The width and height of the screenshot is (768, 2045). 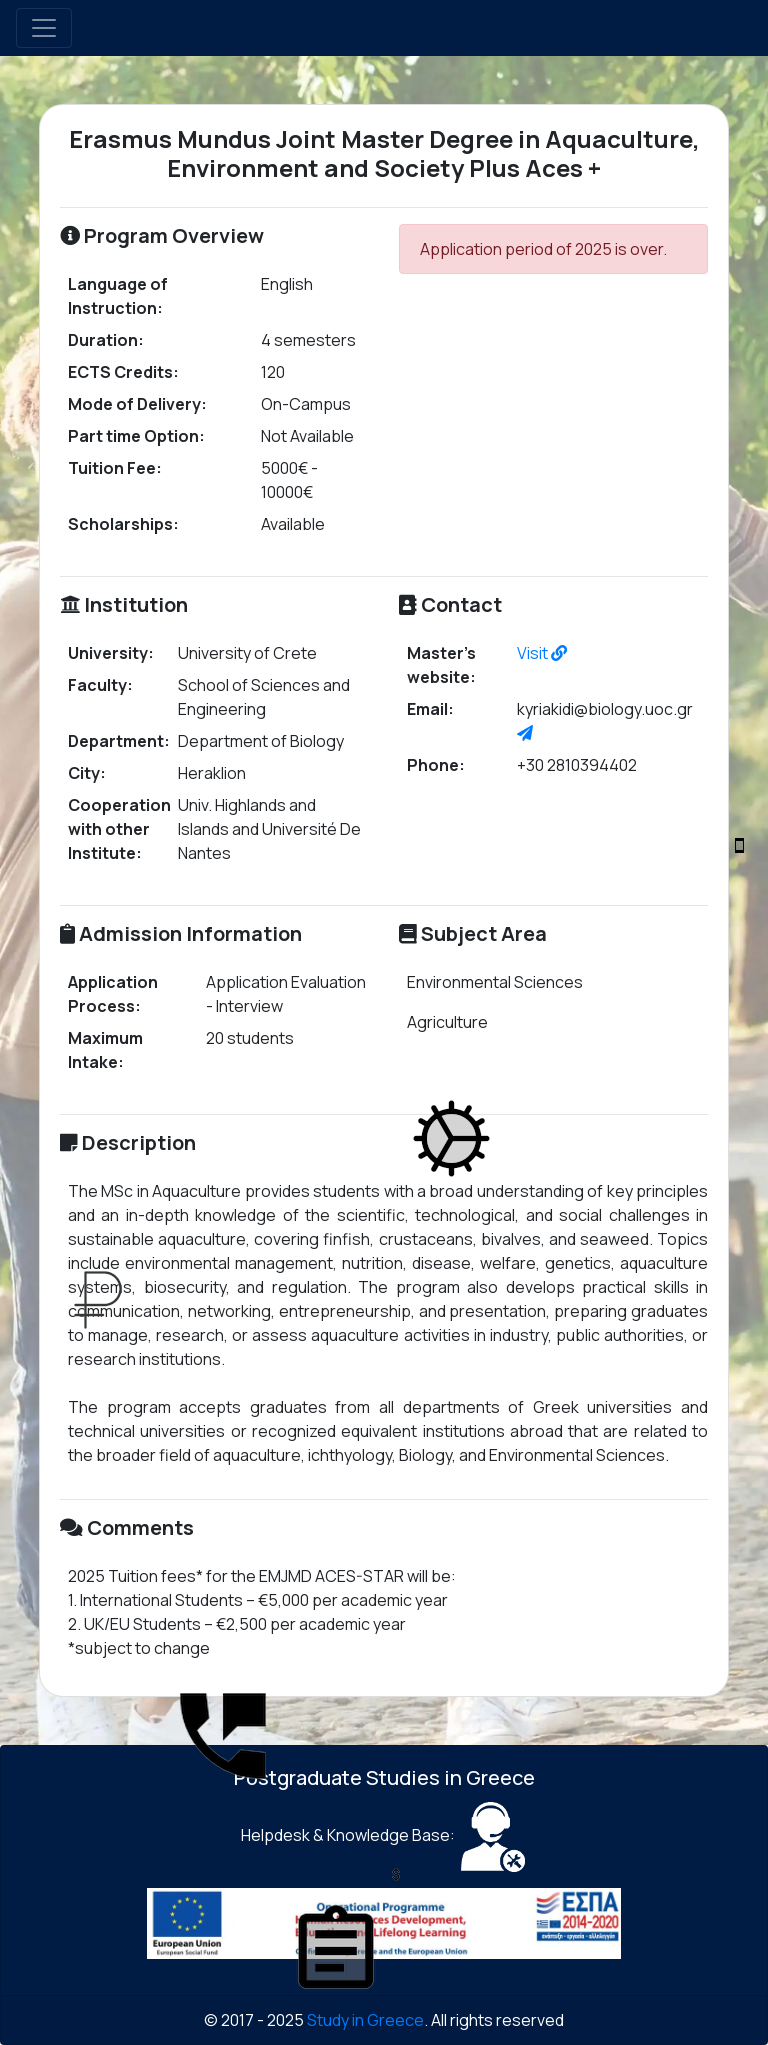 I want to click on access settings or preferences, so click(x=451, y=1138).